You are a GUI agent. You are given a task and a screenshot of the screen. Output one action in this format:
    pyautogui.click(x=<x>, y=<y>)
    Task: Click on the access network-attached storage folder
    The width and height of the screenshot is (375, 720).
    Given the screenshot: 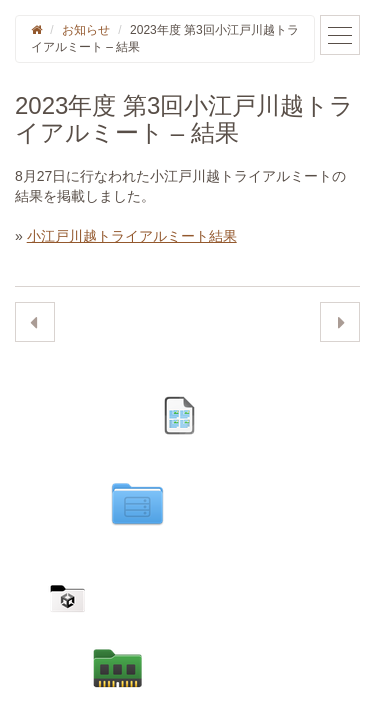 What is the action you would take?
    pyautogui.click(x=137, y=503)
    